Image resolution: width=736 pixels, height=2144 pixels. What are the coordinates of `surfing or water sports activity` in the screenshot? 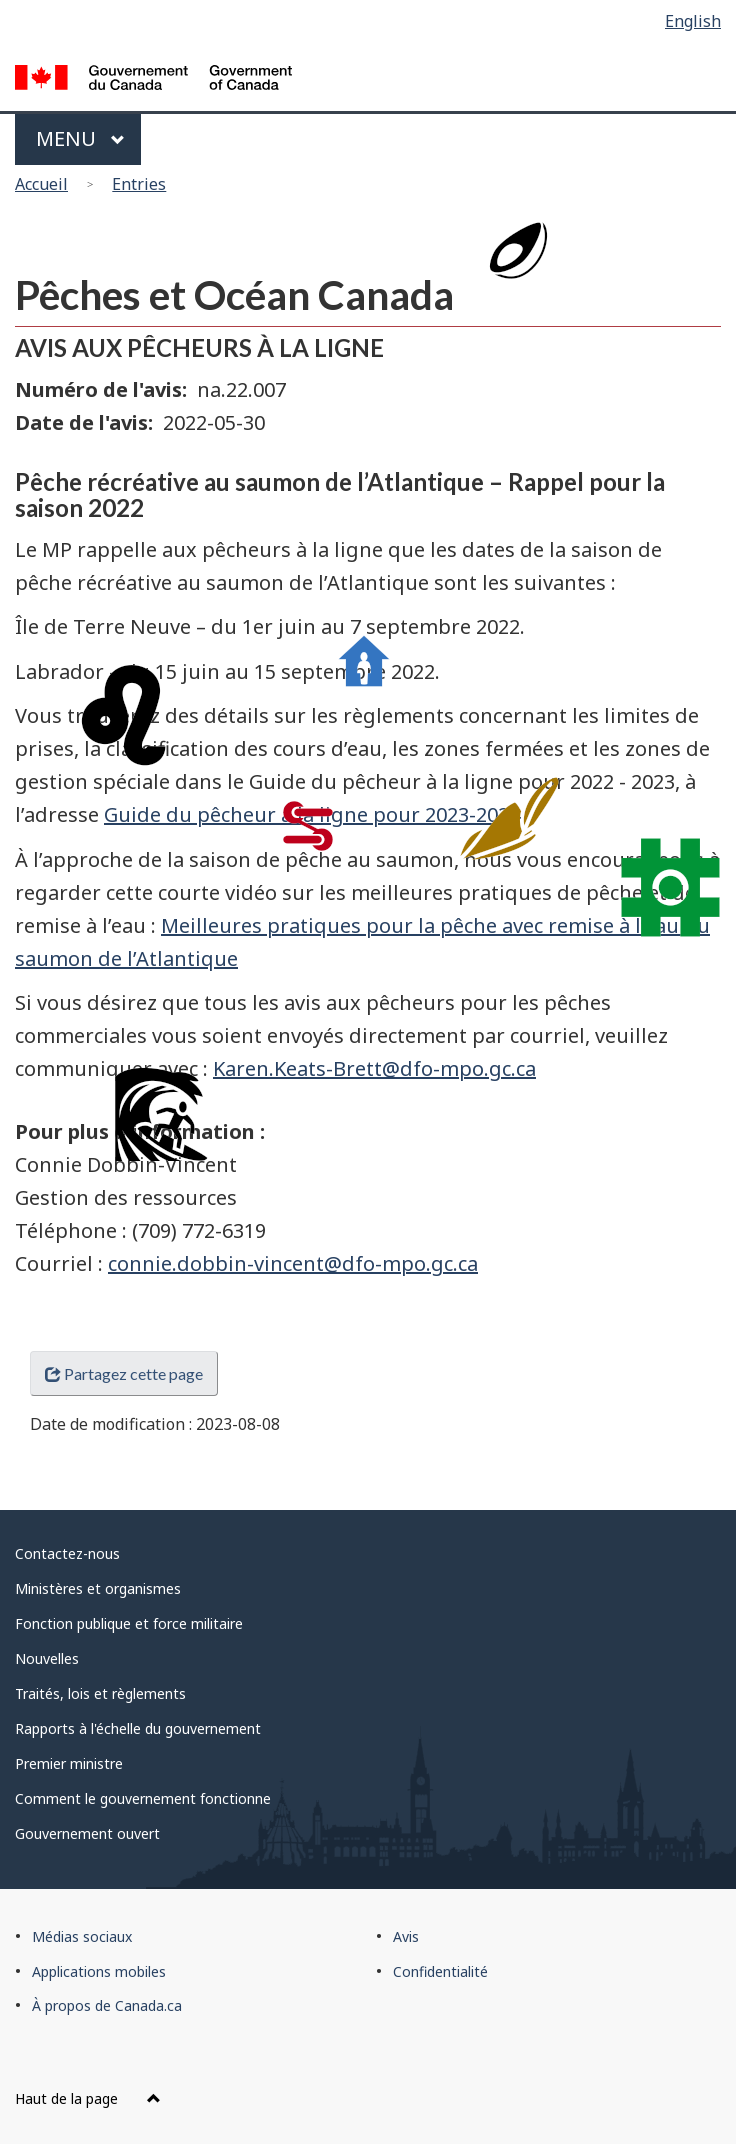 It's located at (161, 1114).